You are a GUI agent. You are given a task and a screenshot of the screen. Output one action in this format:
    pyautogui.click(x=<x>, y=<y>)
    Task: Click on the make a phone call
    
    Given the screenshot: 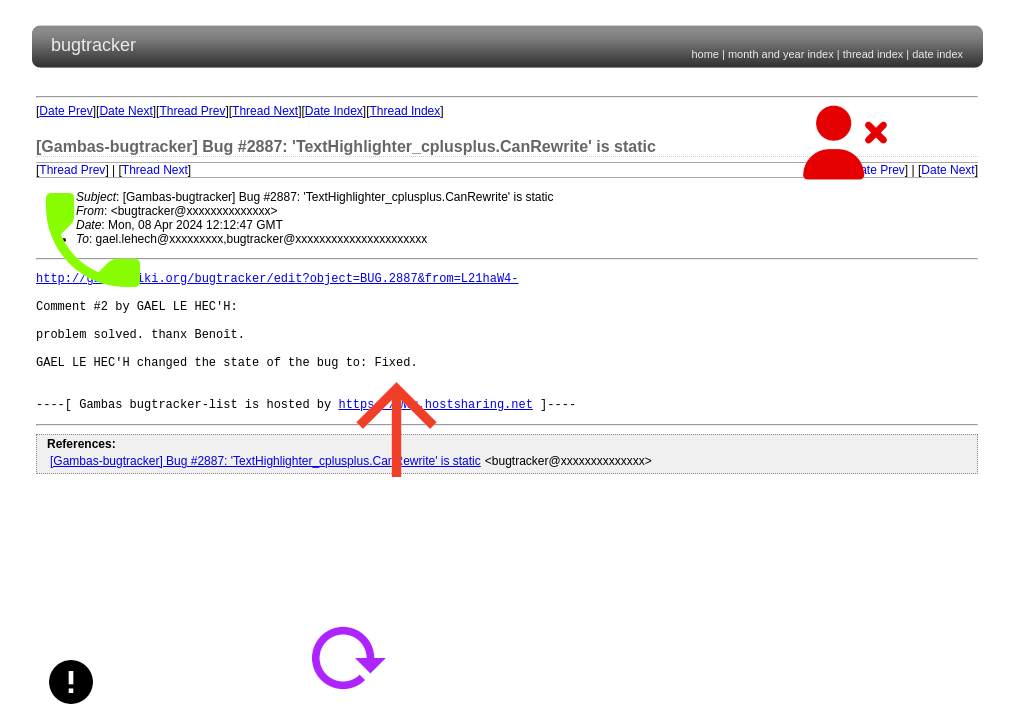 What is the action you would take?
    pyautogui.click(x=93, y=240)
    